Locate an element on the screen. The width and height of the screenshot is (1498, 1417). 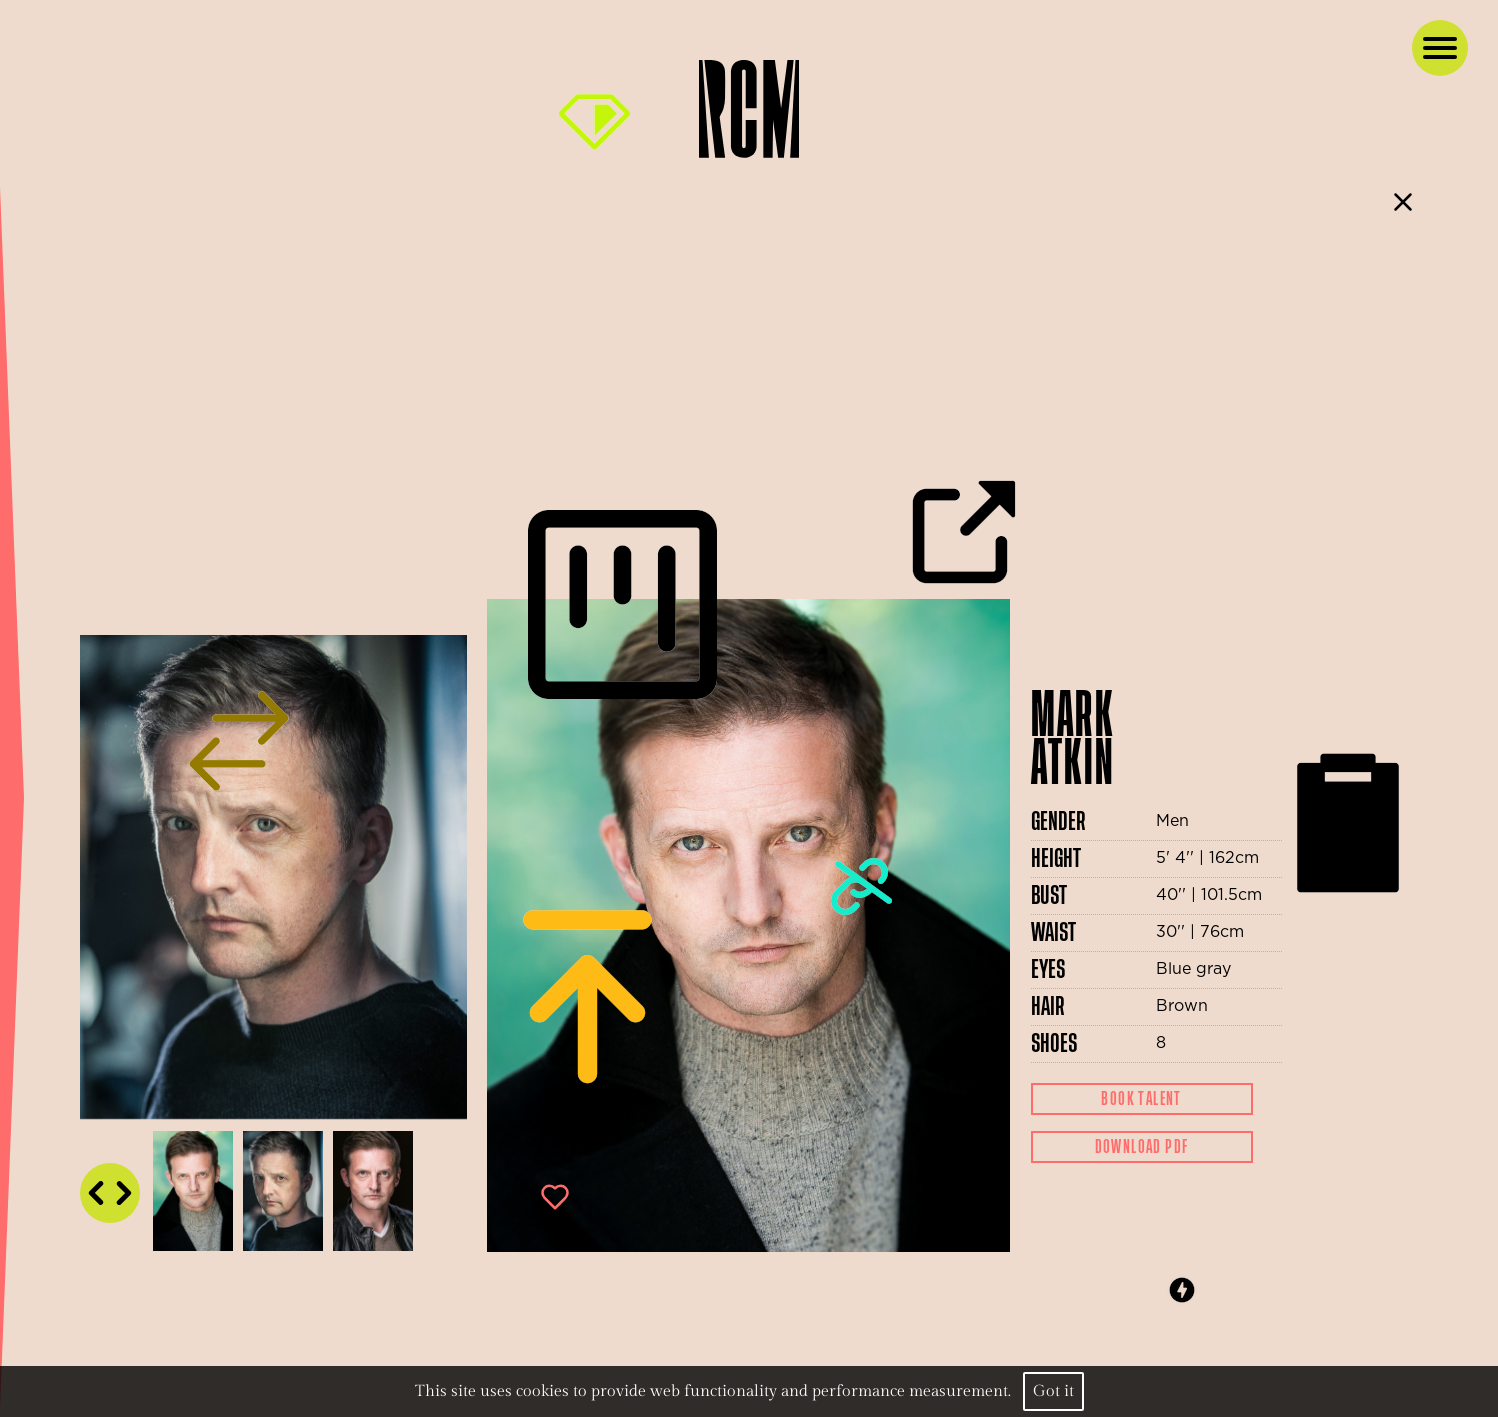
open link in a new tab or window is located at coordinates (960, 536).